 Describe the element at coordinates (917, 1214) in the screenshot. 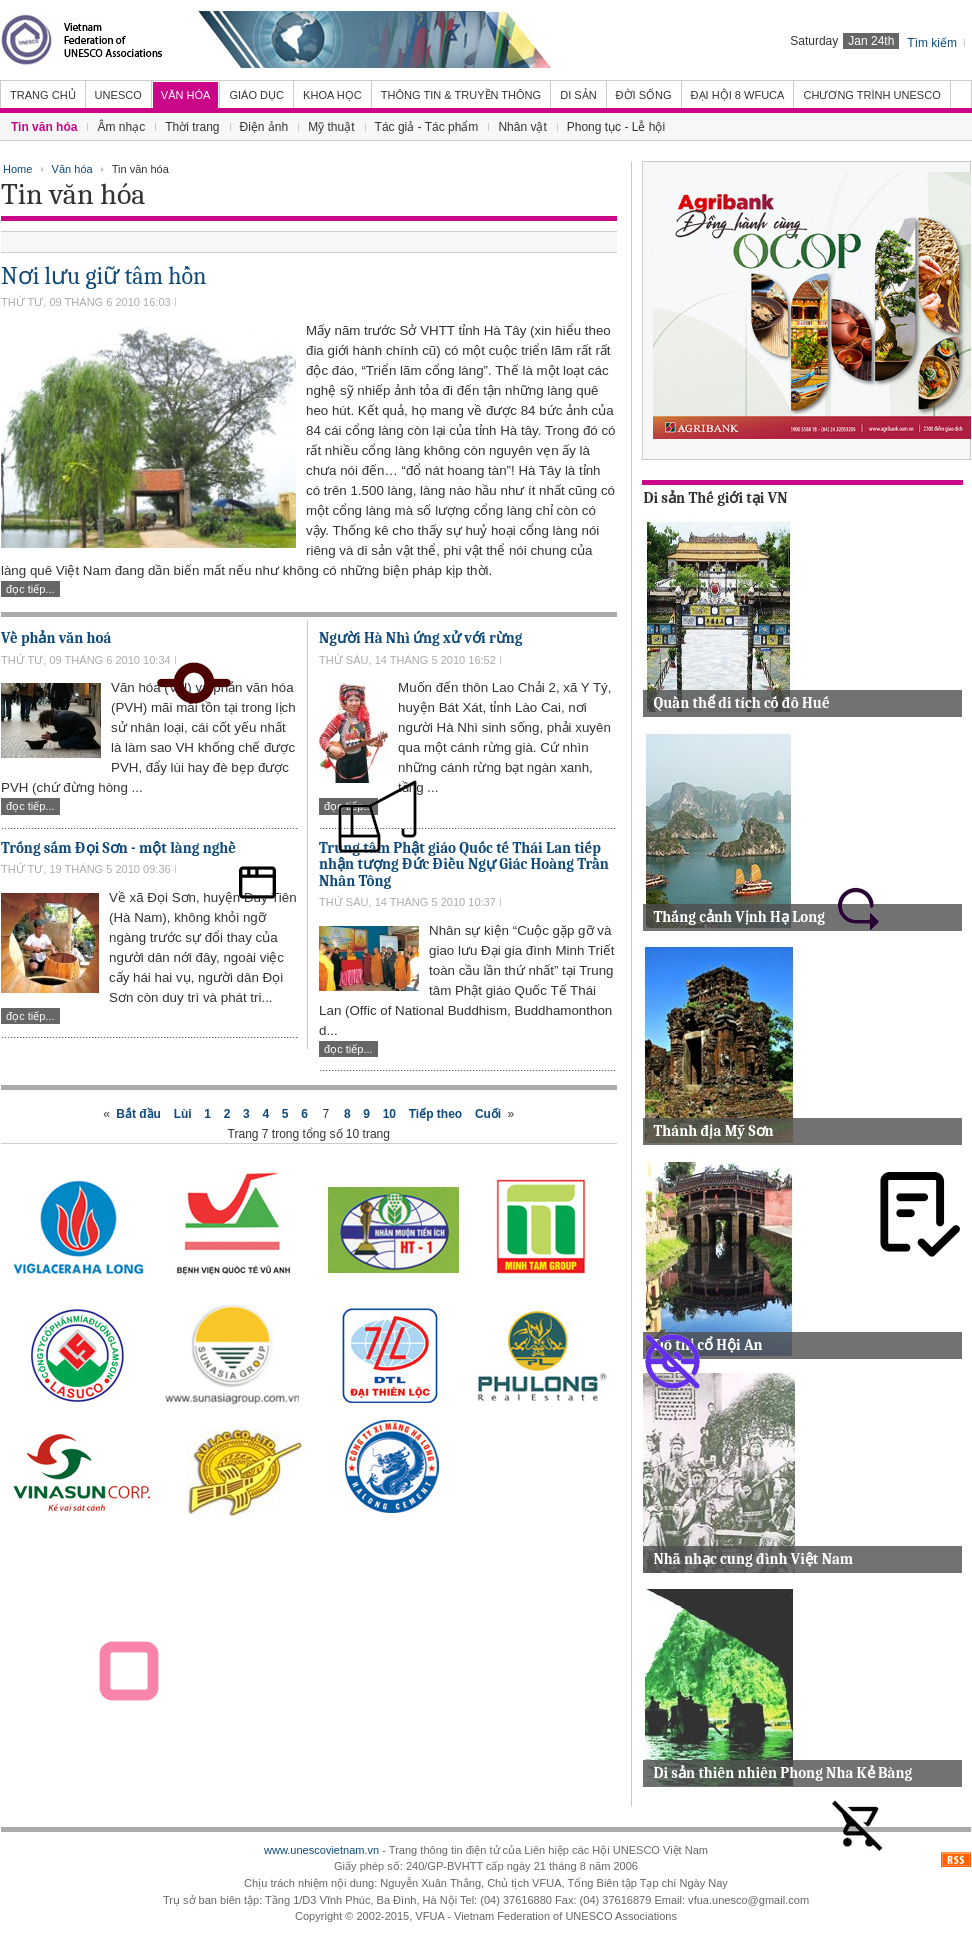

I see `view or manage a task checklist` at that location.